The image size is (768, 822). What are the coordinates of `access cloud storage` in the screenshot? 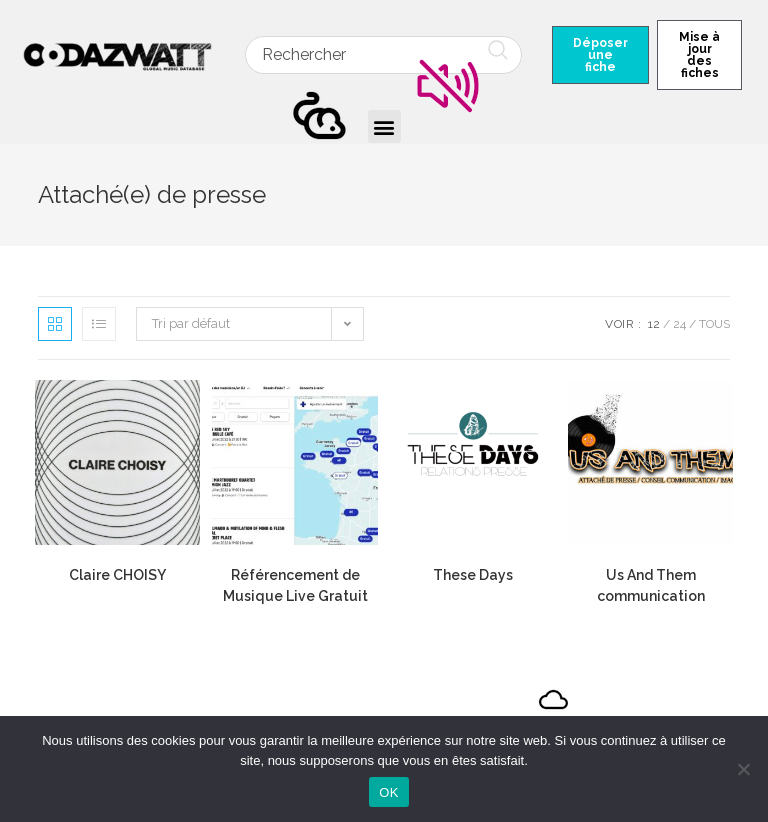 It's located at (553, 699).